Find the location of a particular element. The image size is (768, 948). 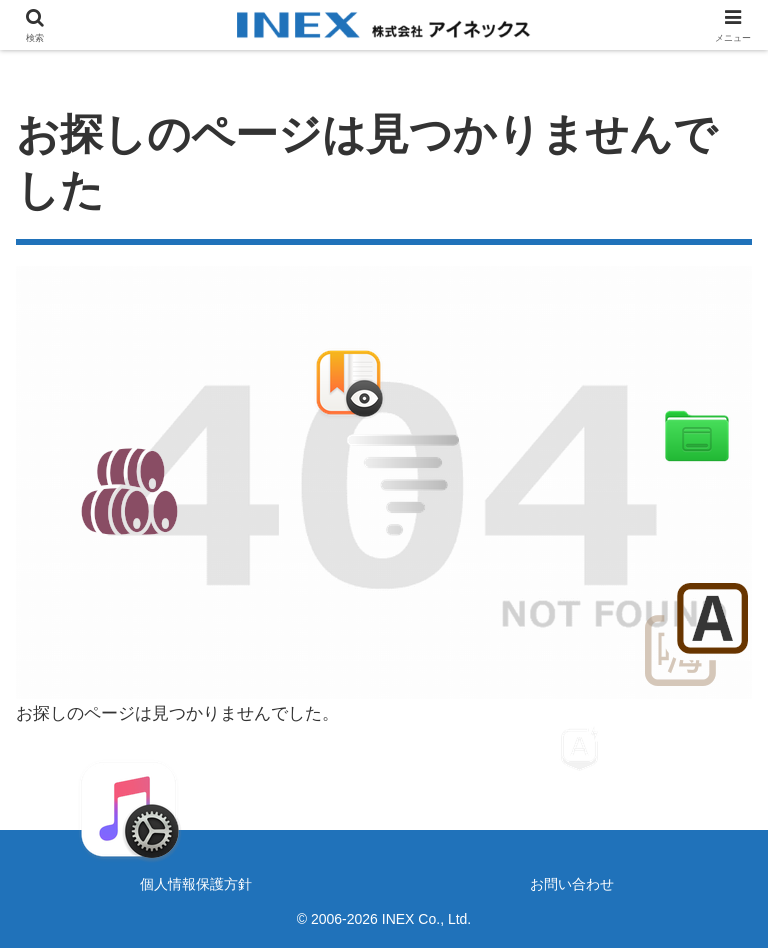

open calibre e-book management app is located at coordinates (348, 382).